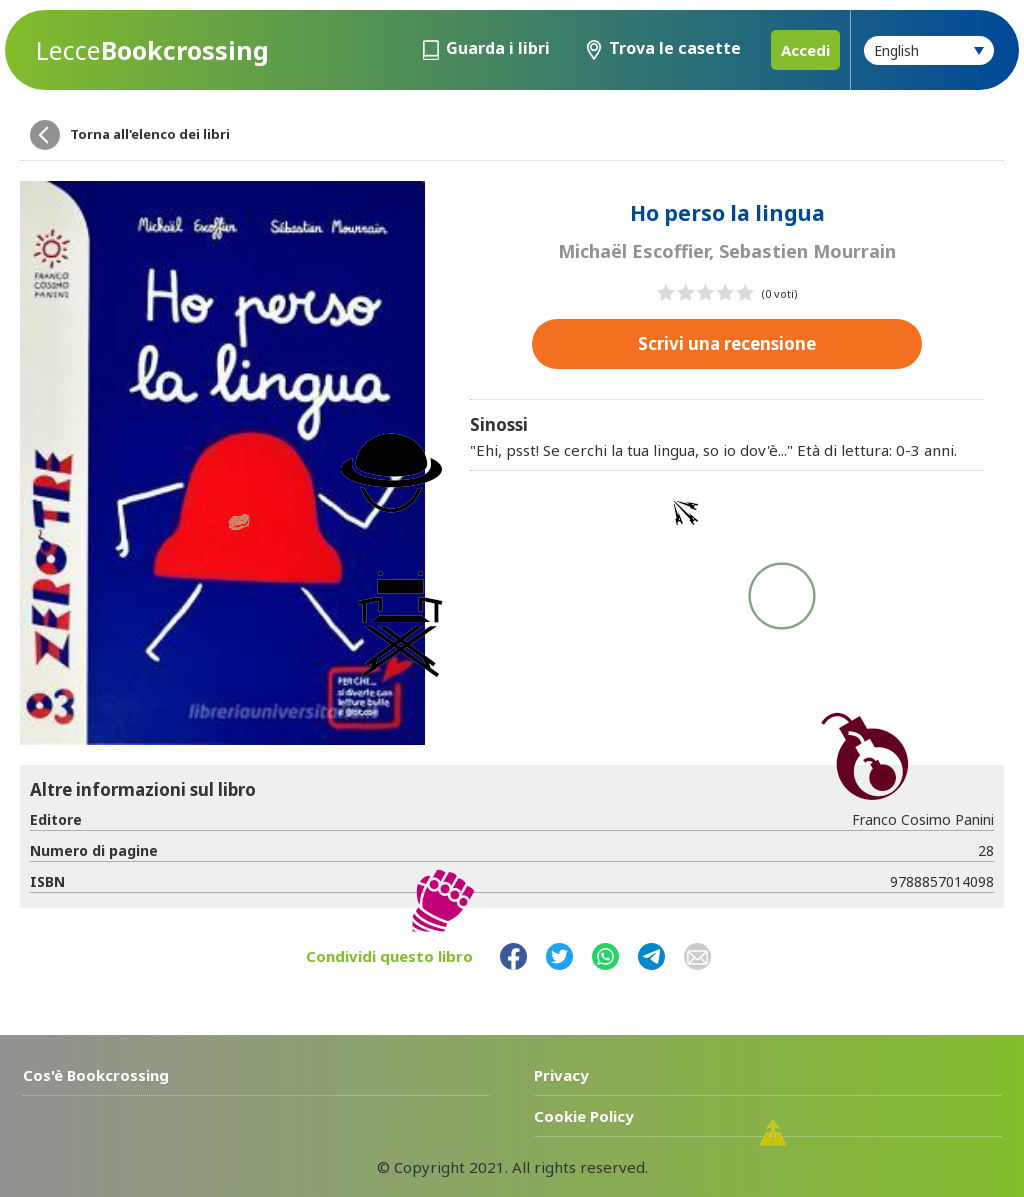 The height and width of the screenshot is (1197, 1024). Describe the element at coordinates (865, 757) in the screenshot. I see `deploy cluster bomb weapon in game` at that location.